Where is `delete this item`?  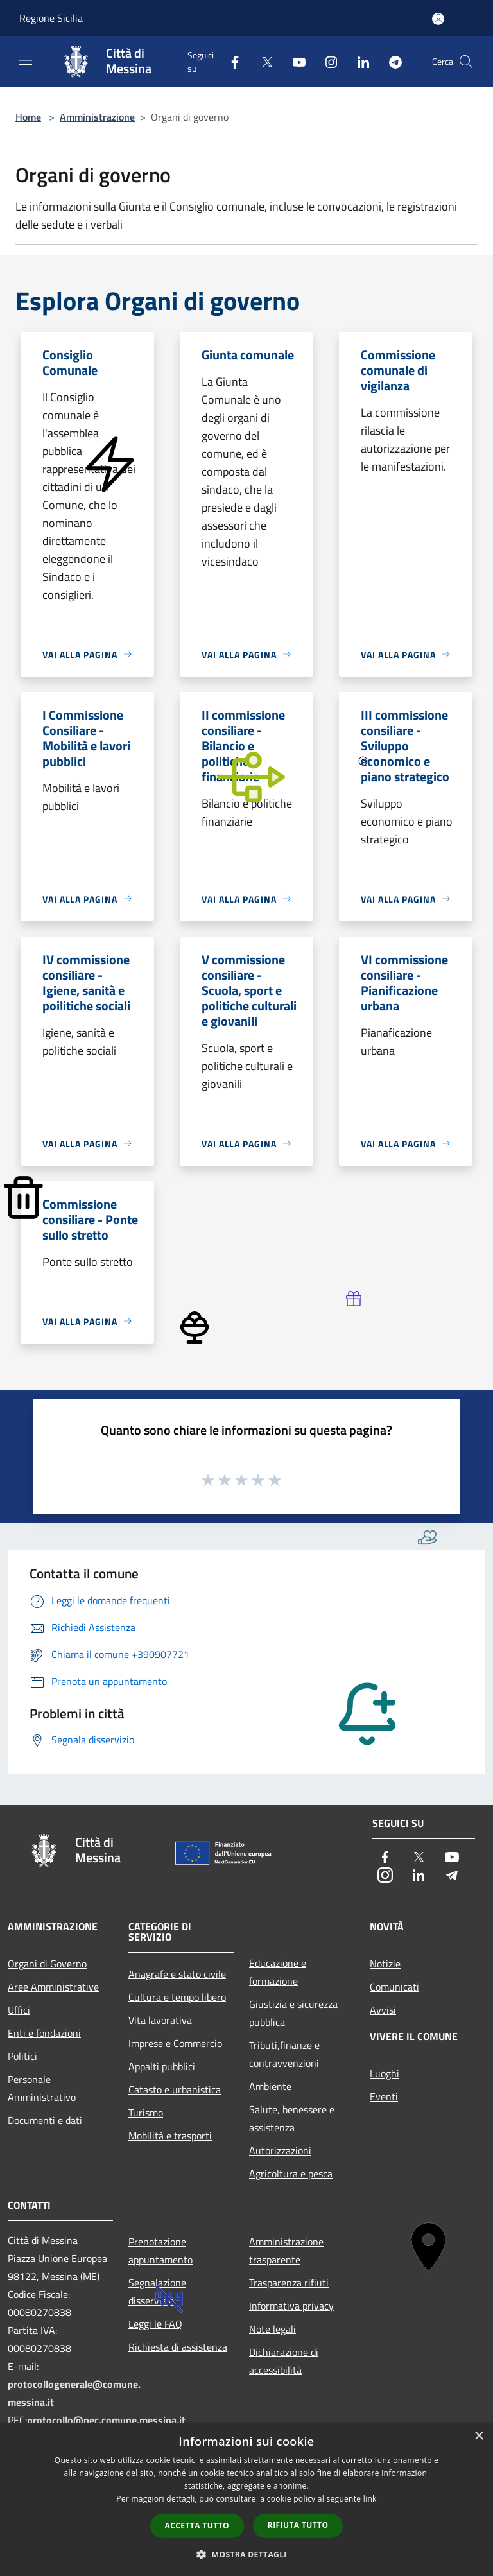 delete this item is located at coordinates (23, 1197).